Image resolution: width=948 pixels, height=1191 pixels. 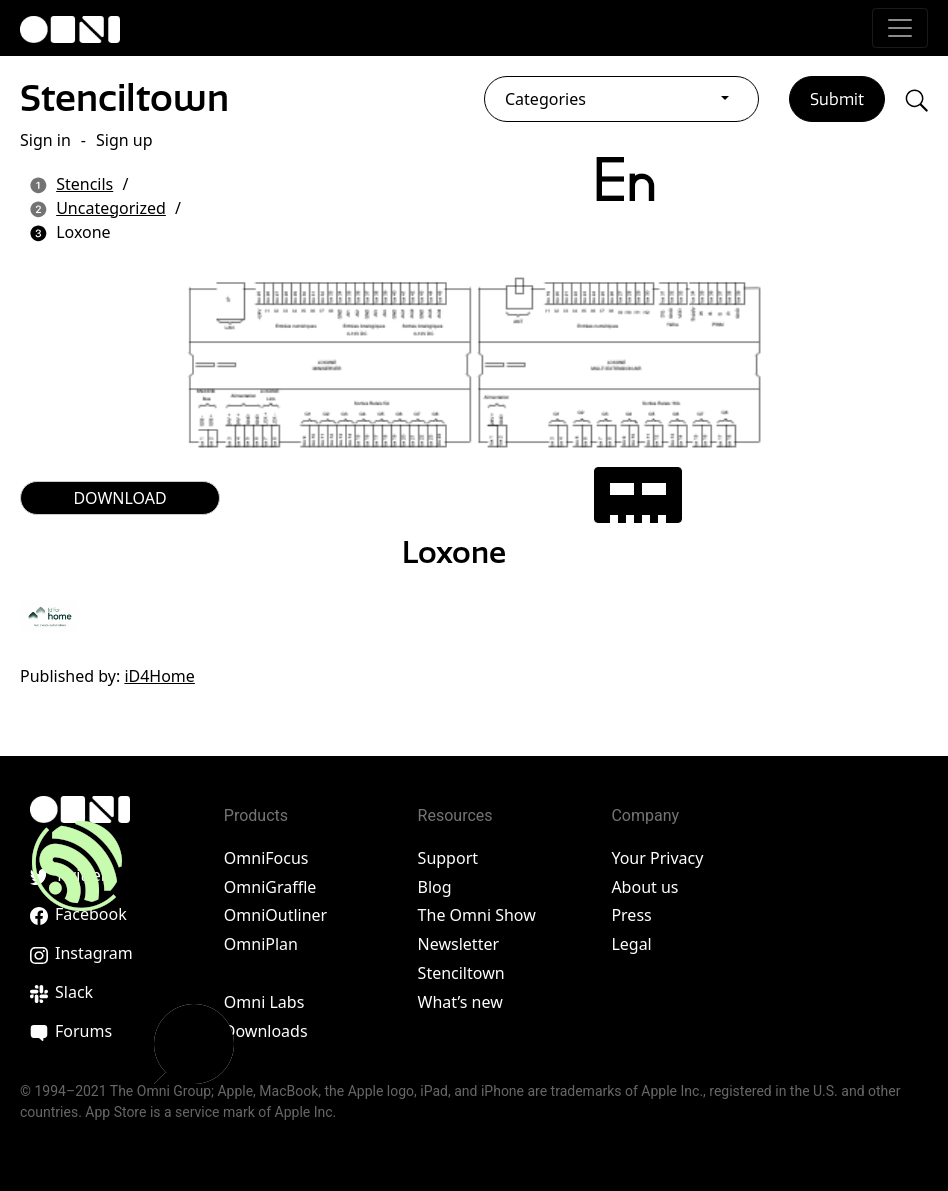 What do you see at coordinates (194, 1044) in the screenshot?
I see `start a voice chat or audio message` at bounding box center [194, 1044].